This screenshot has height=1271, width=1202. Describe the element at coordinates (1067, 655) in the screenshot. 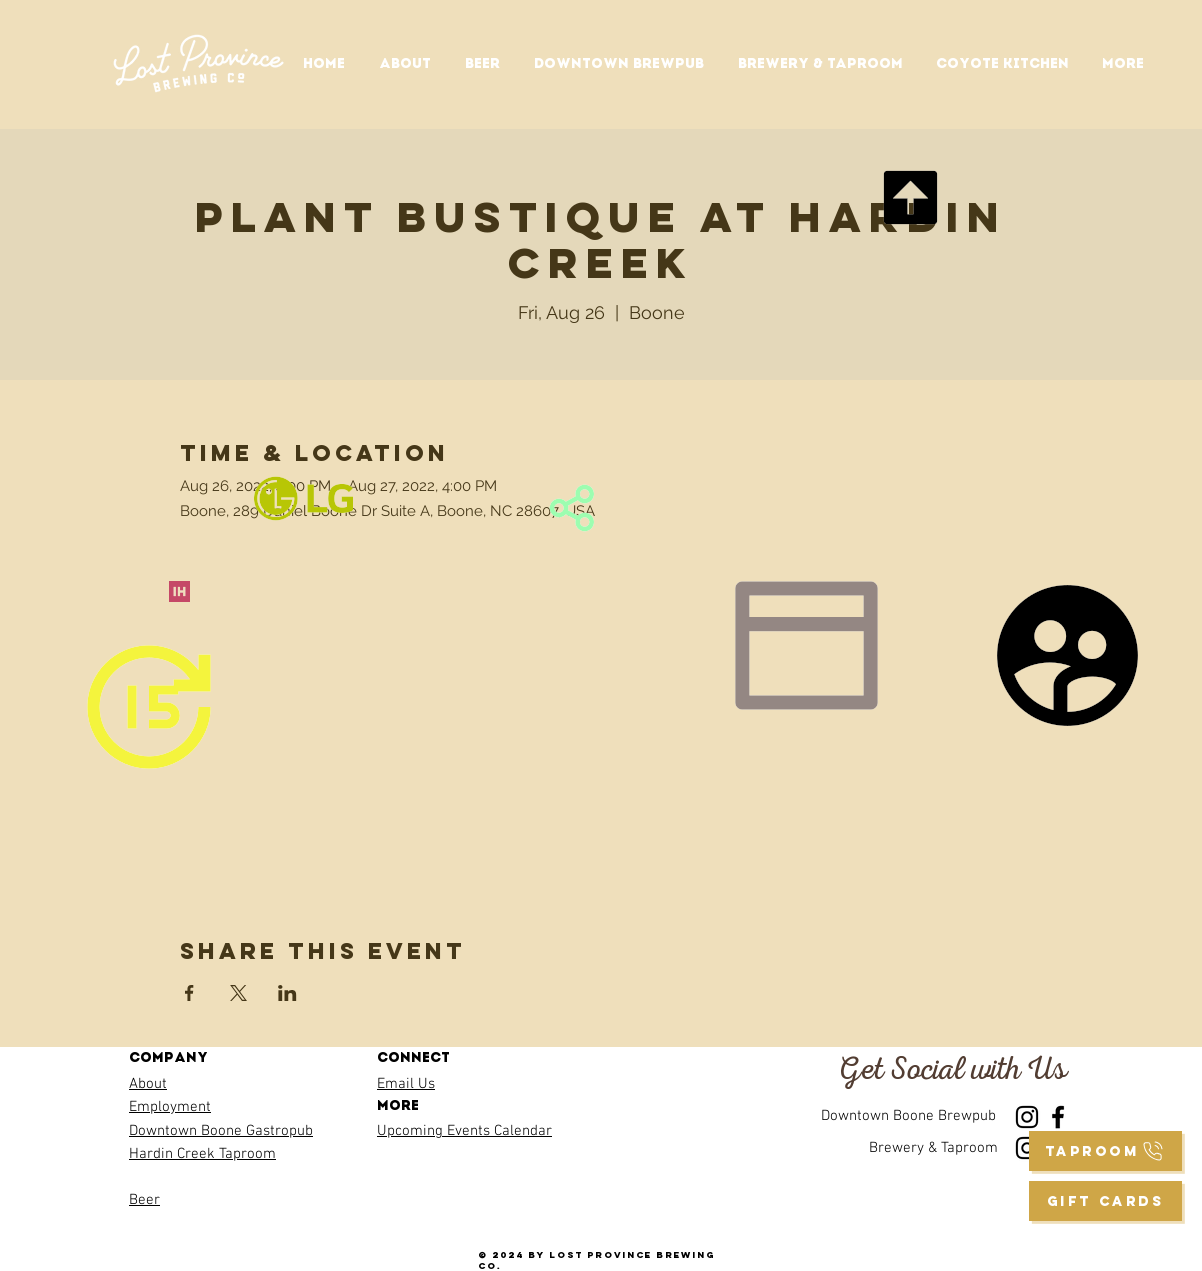

I see `view group members or team` at that location.